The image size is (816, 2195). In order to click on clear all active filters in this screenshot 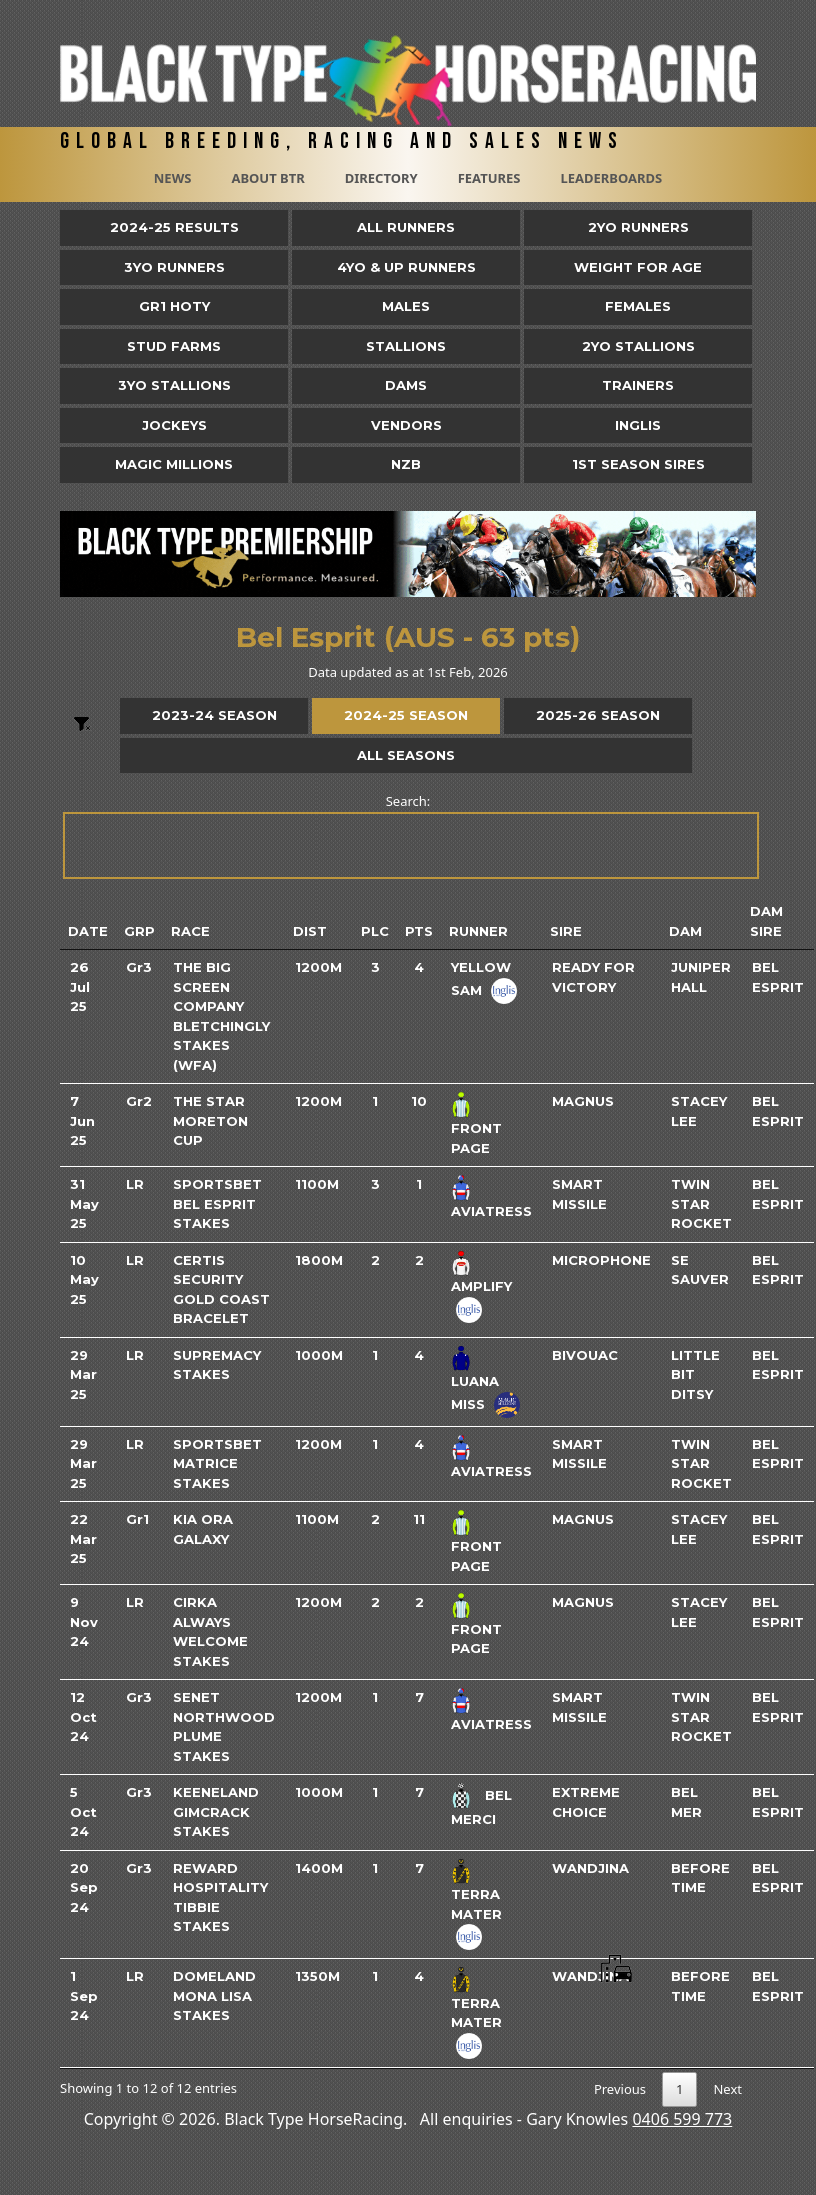, I will do `click(81, 723)`.